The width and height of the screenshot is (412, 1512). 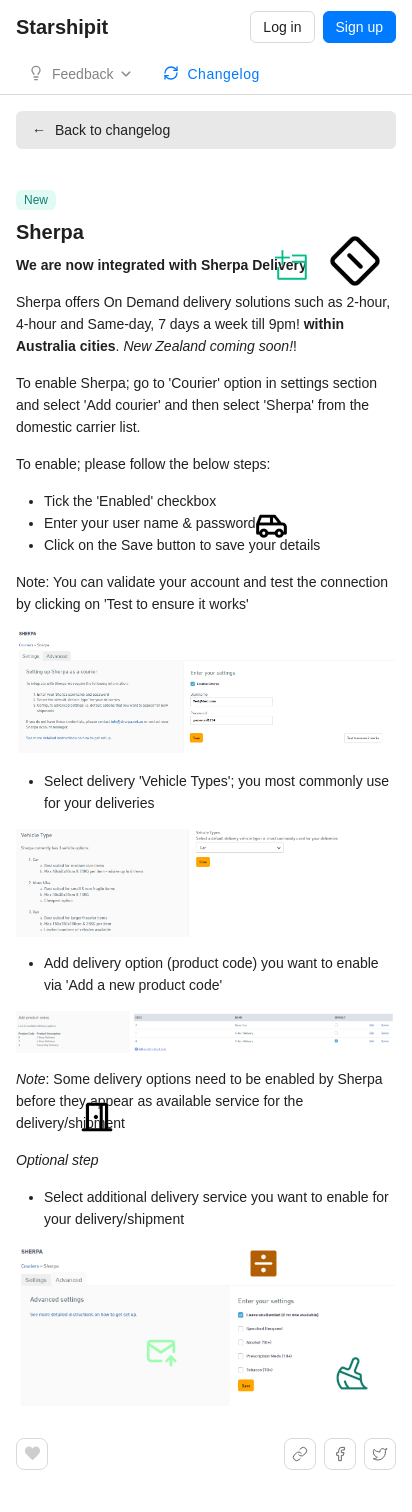 I want to click on upload or send an email, so click(x=161, y=1351).